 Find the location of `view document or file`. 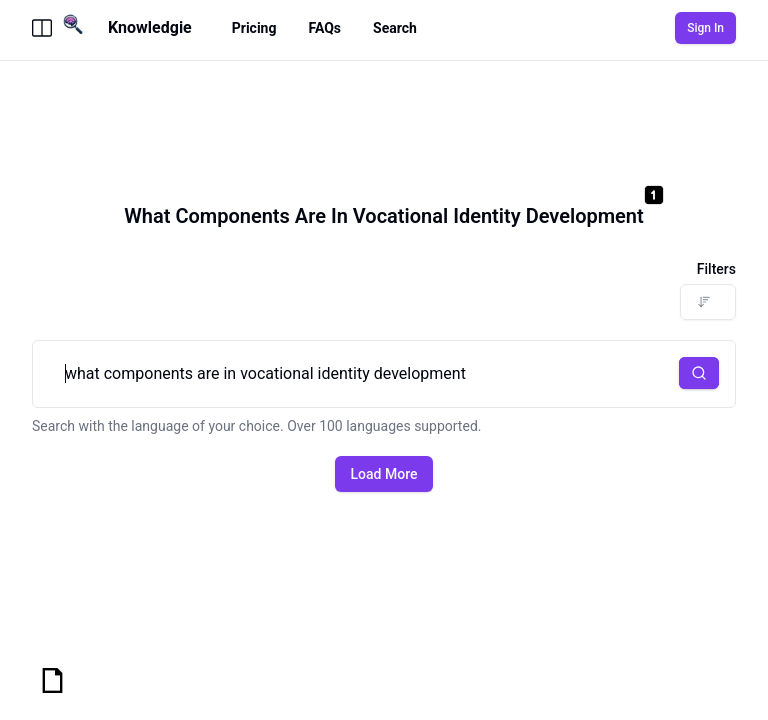

view document or file is located at coordinates (52, 680).